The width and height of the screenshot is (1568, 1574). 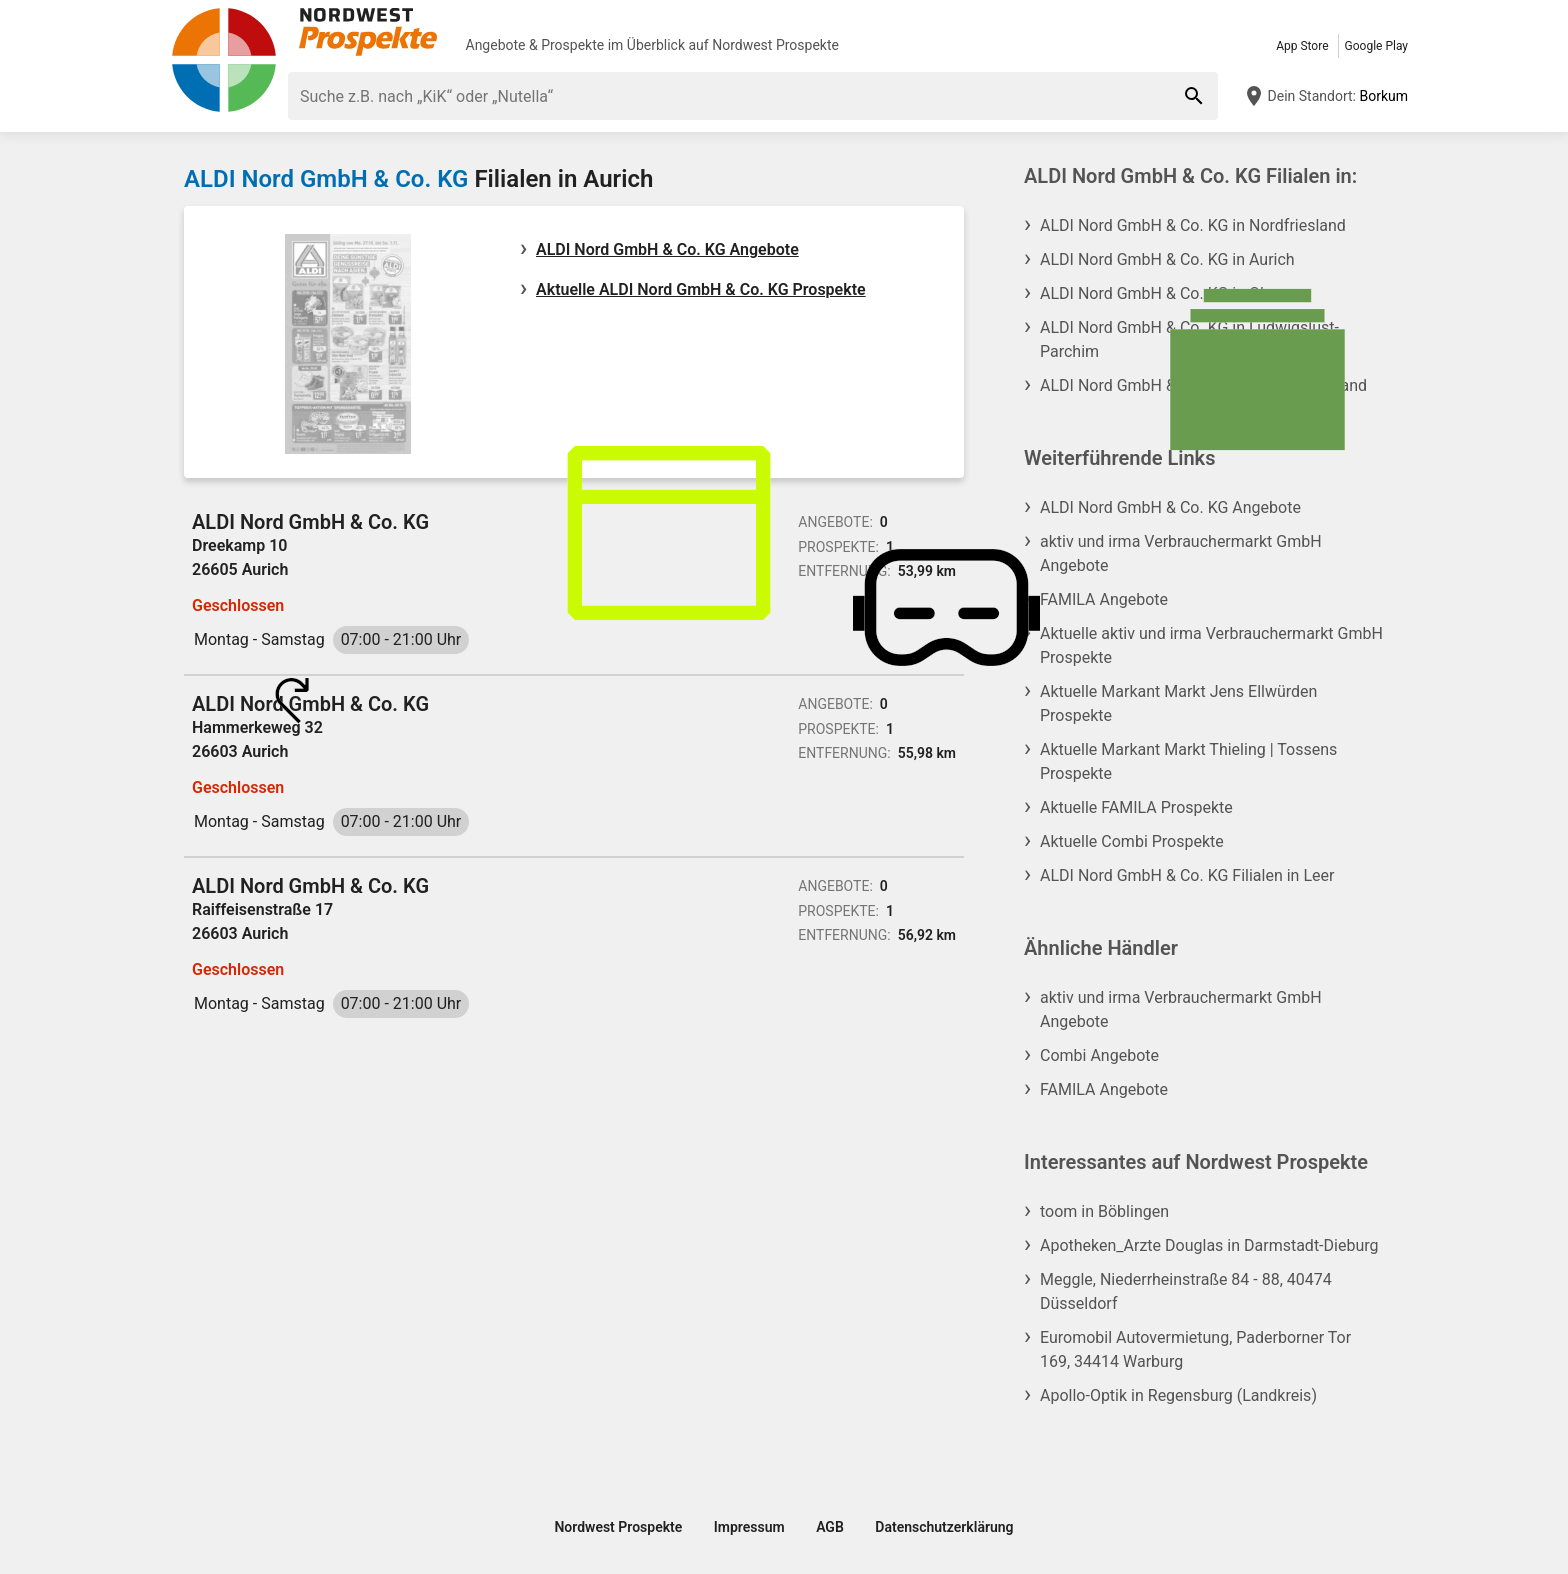 I want to click on access virtual reality settings or features, so click(x=946, y=607).